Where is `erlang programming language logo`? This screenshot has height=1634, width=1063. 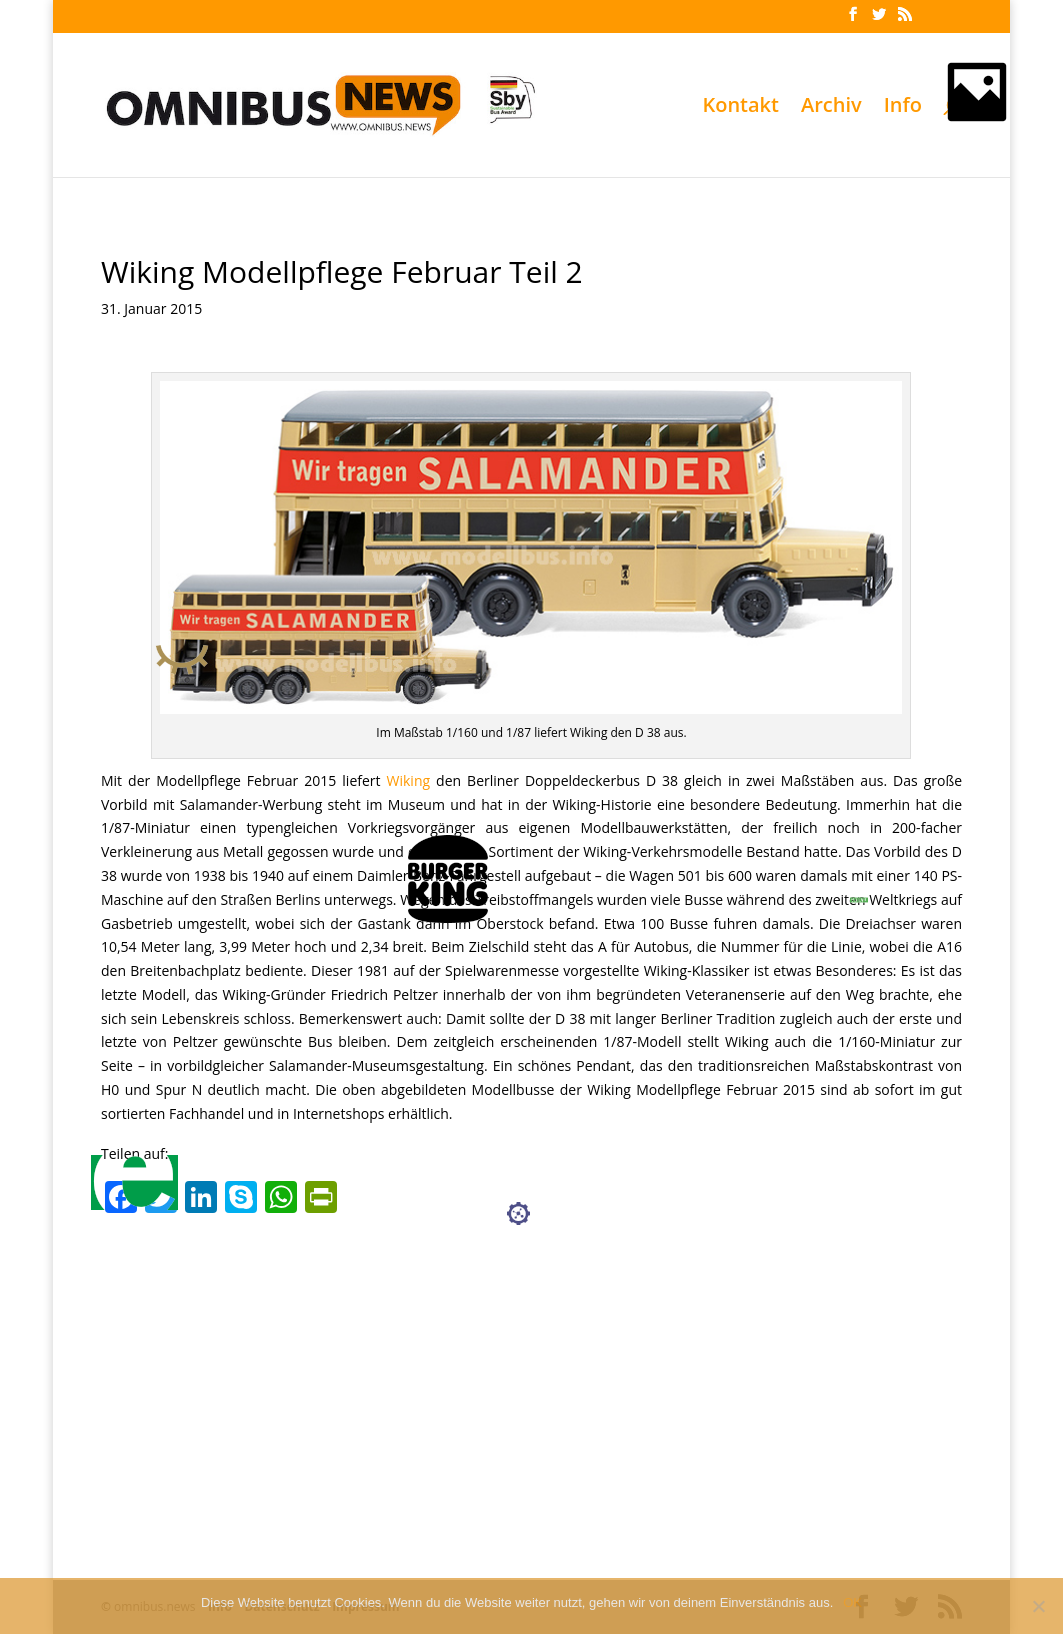
erlang programming language logo is located at coordinates (134, 1182).